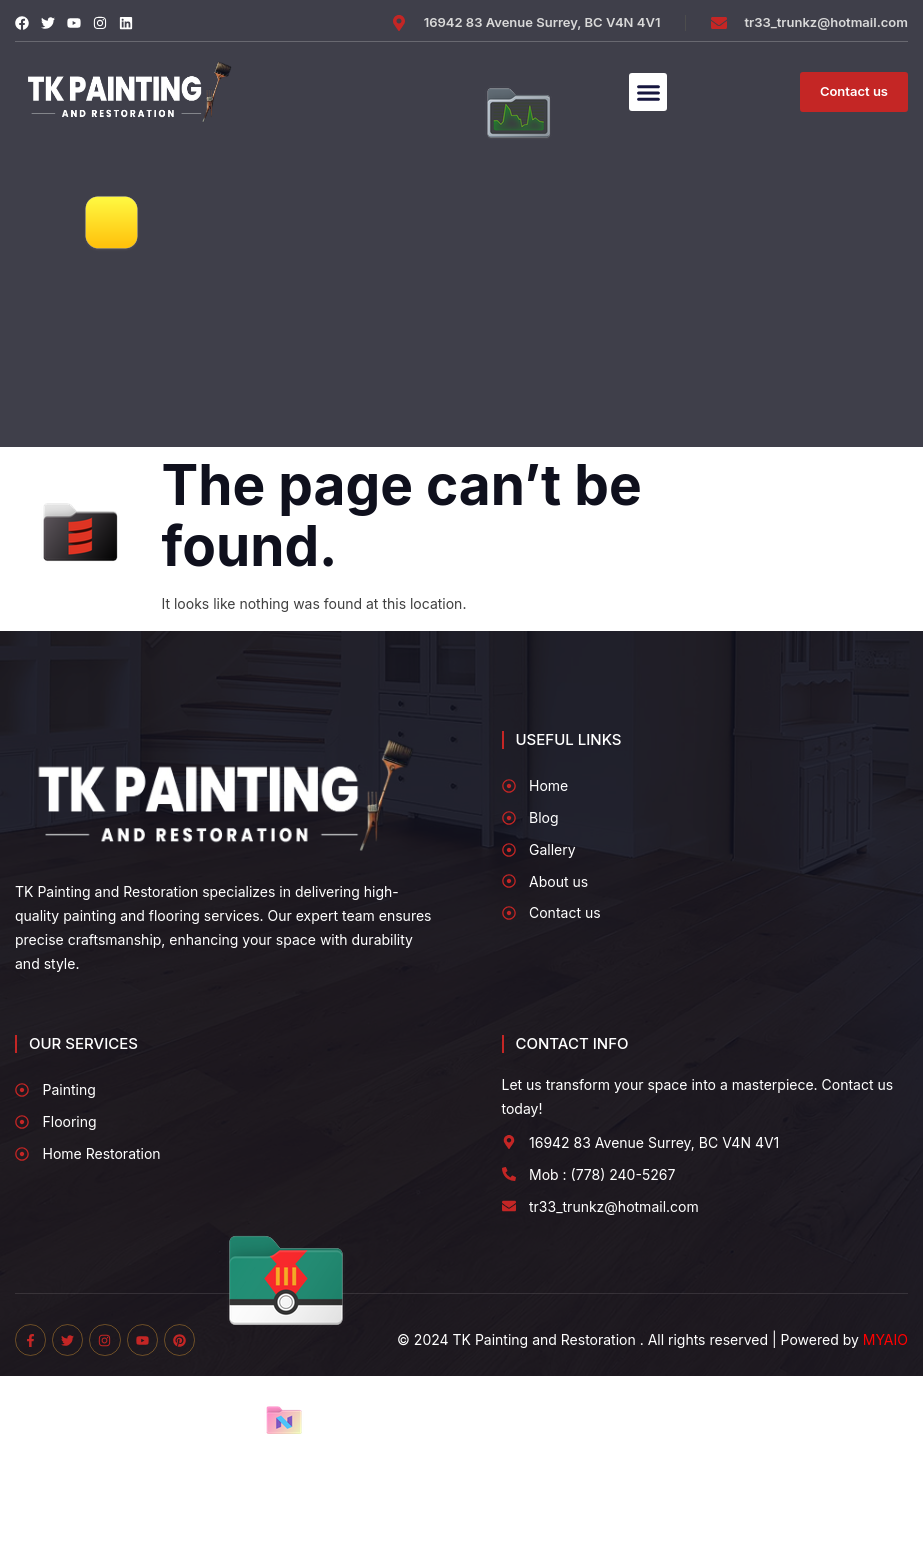 The image size is (923, 1547). What do you see at coordinates (80, 534) in the screenshot?
I see `open scala project folder` at bounding box center [80, 534].